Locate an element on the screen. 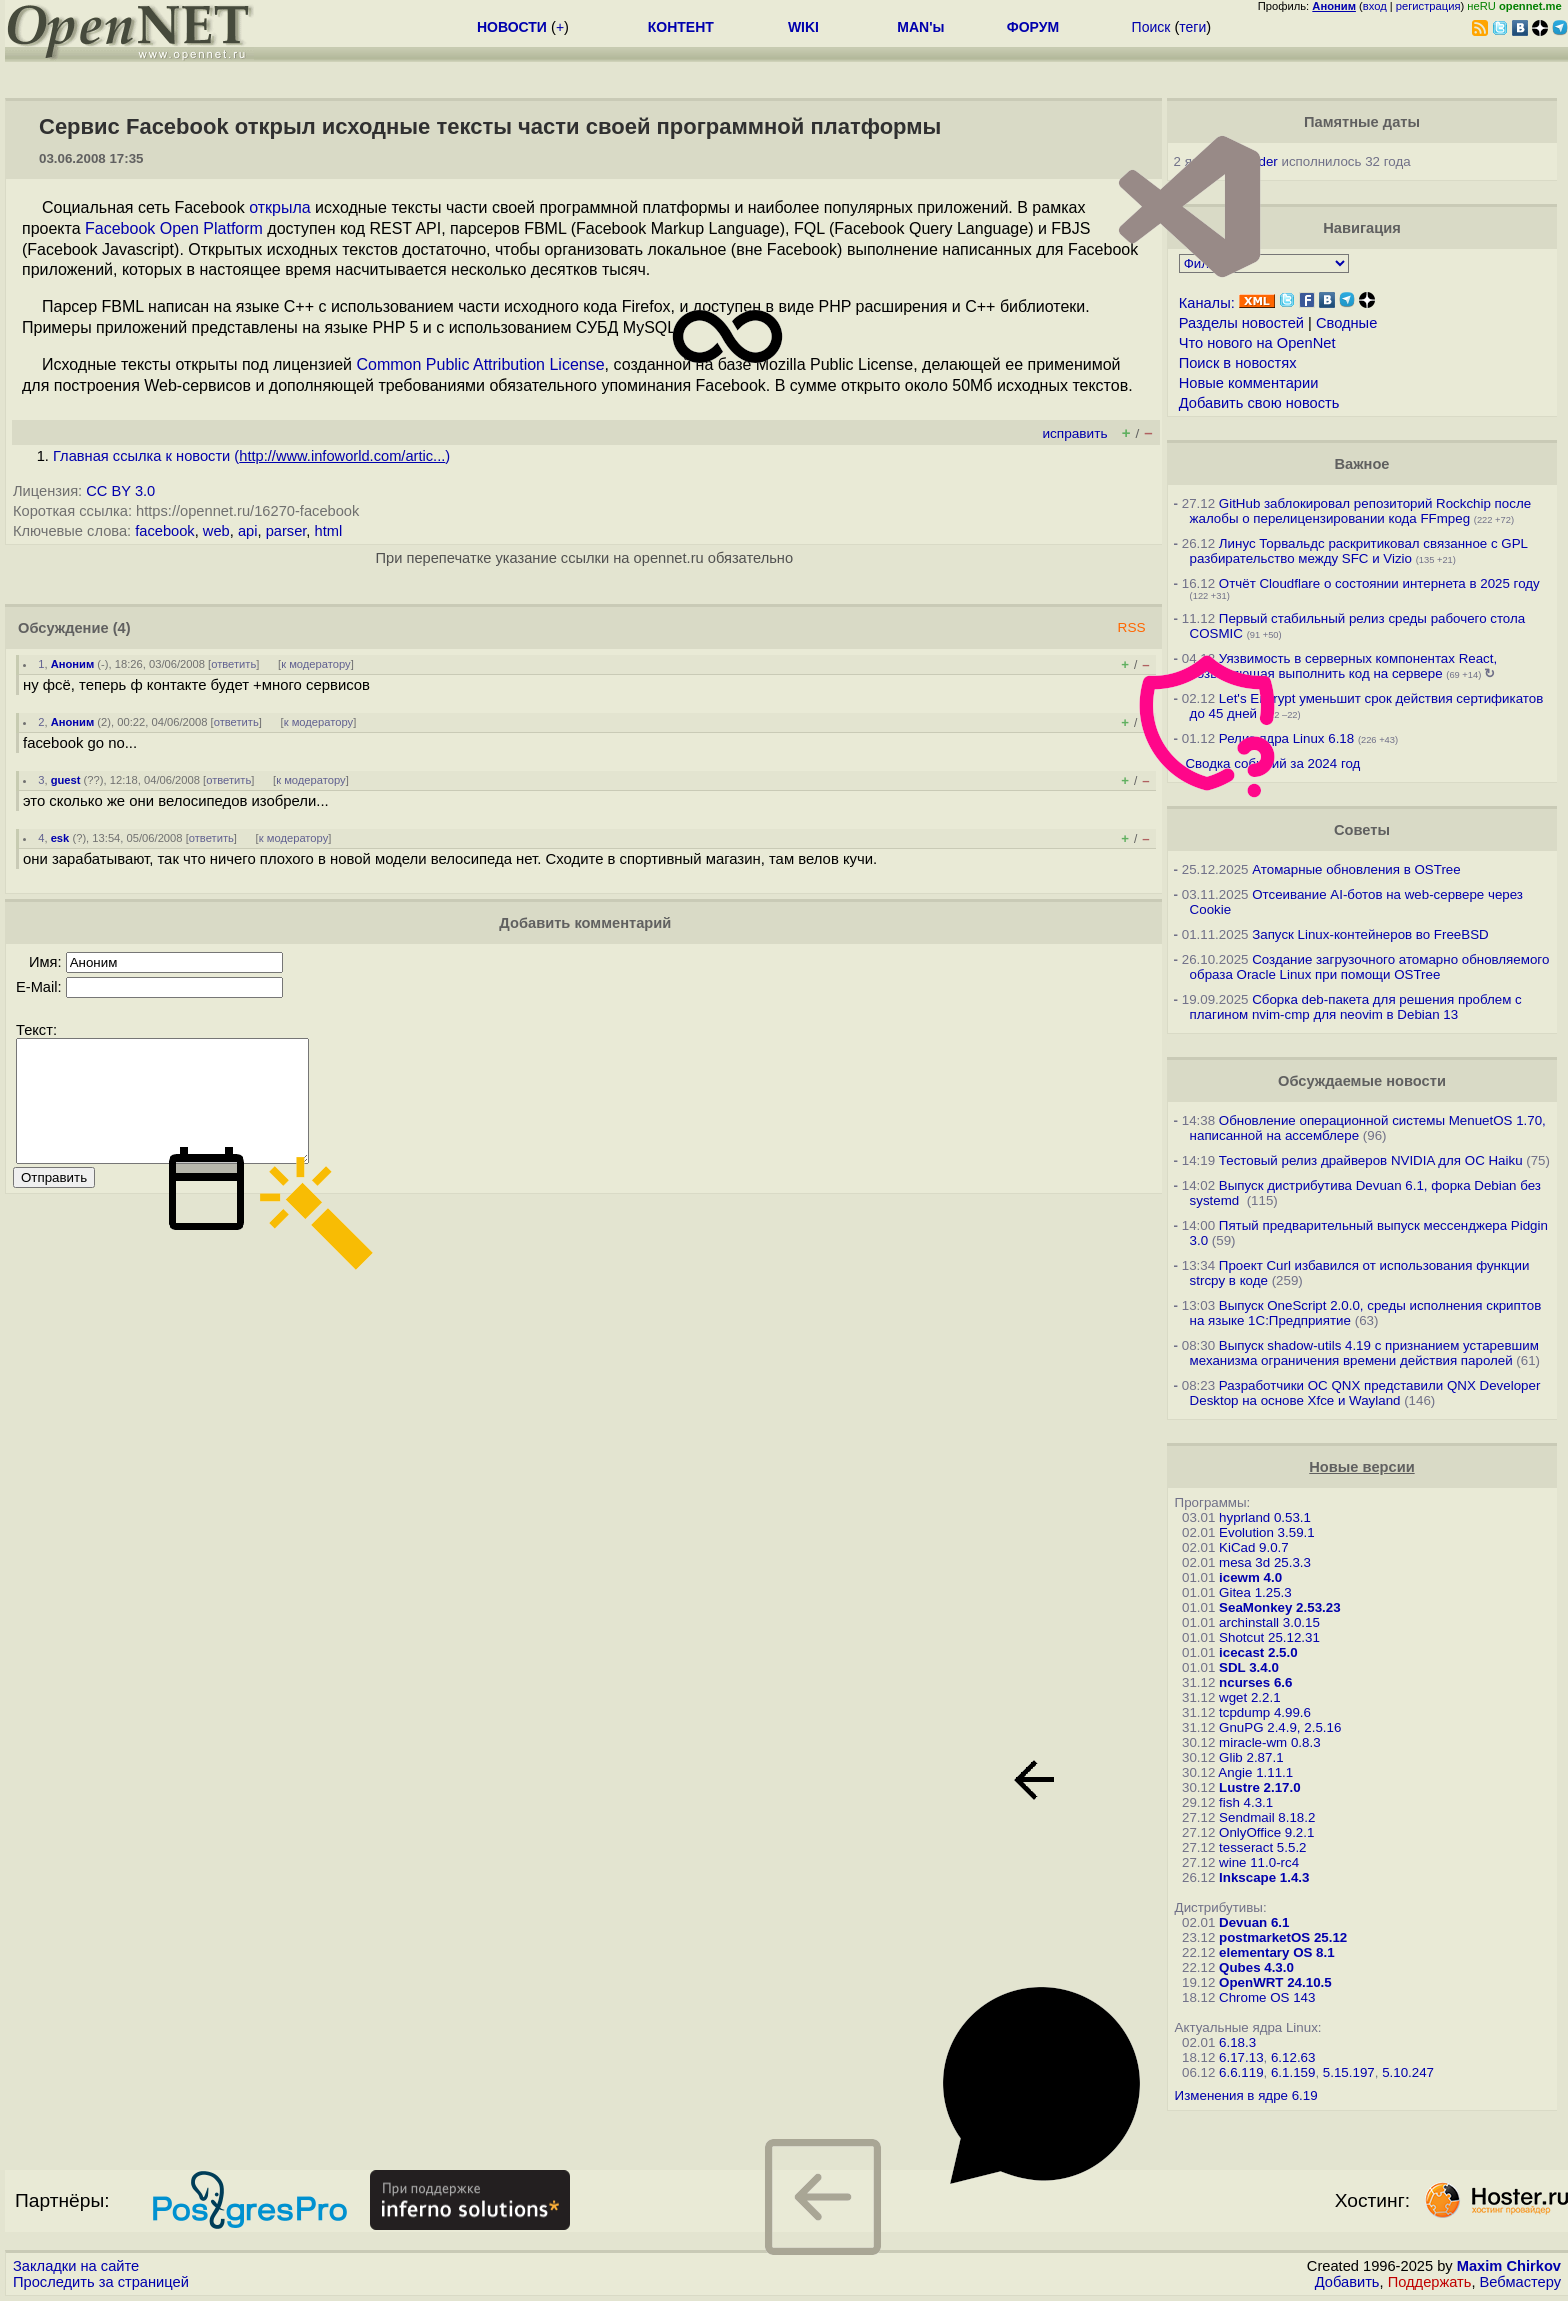 The height and width of the screenshot is (2301, 1568). toggle infinite loop or repeat mode is located at coordinates (727, 336).